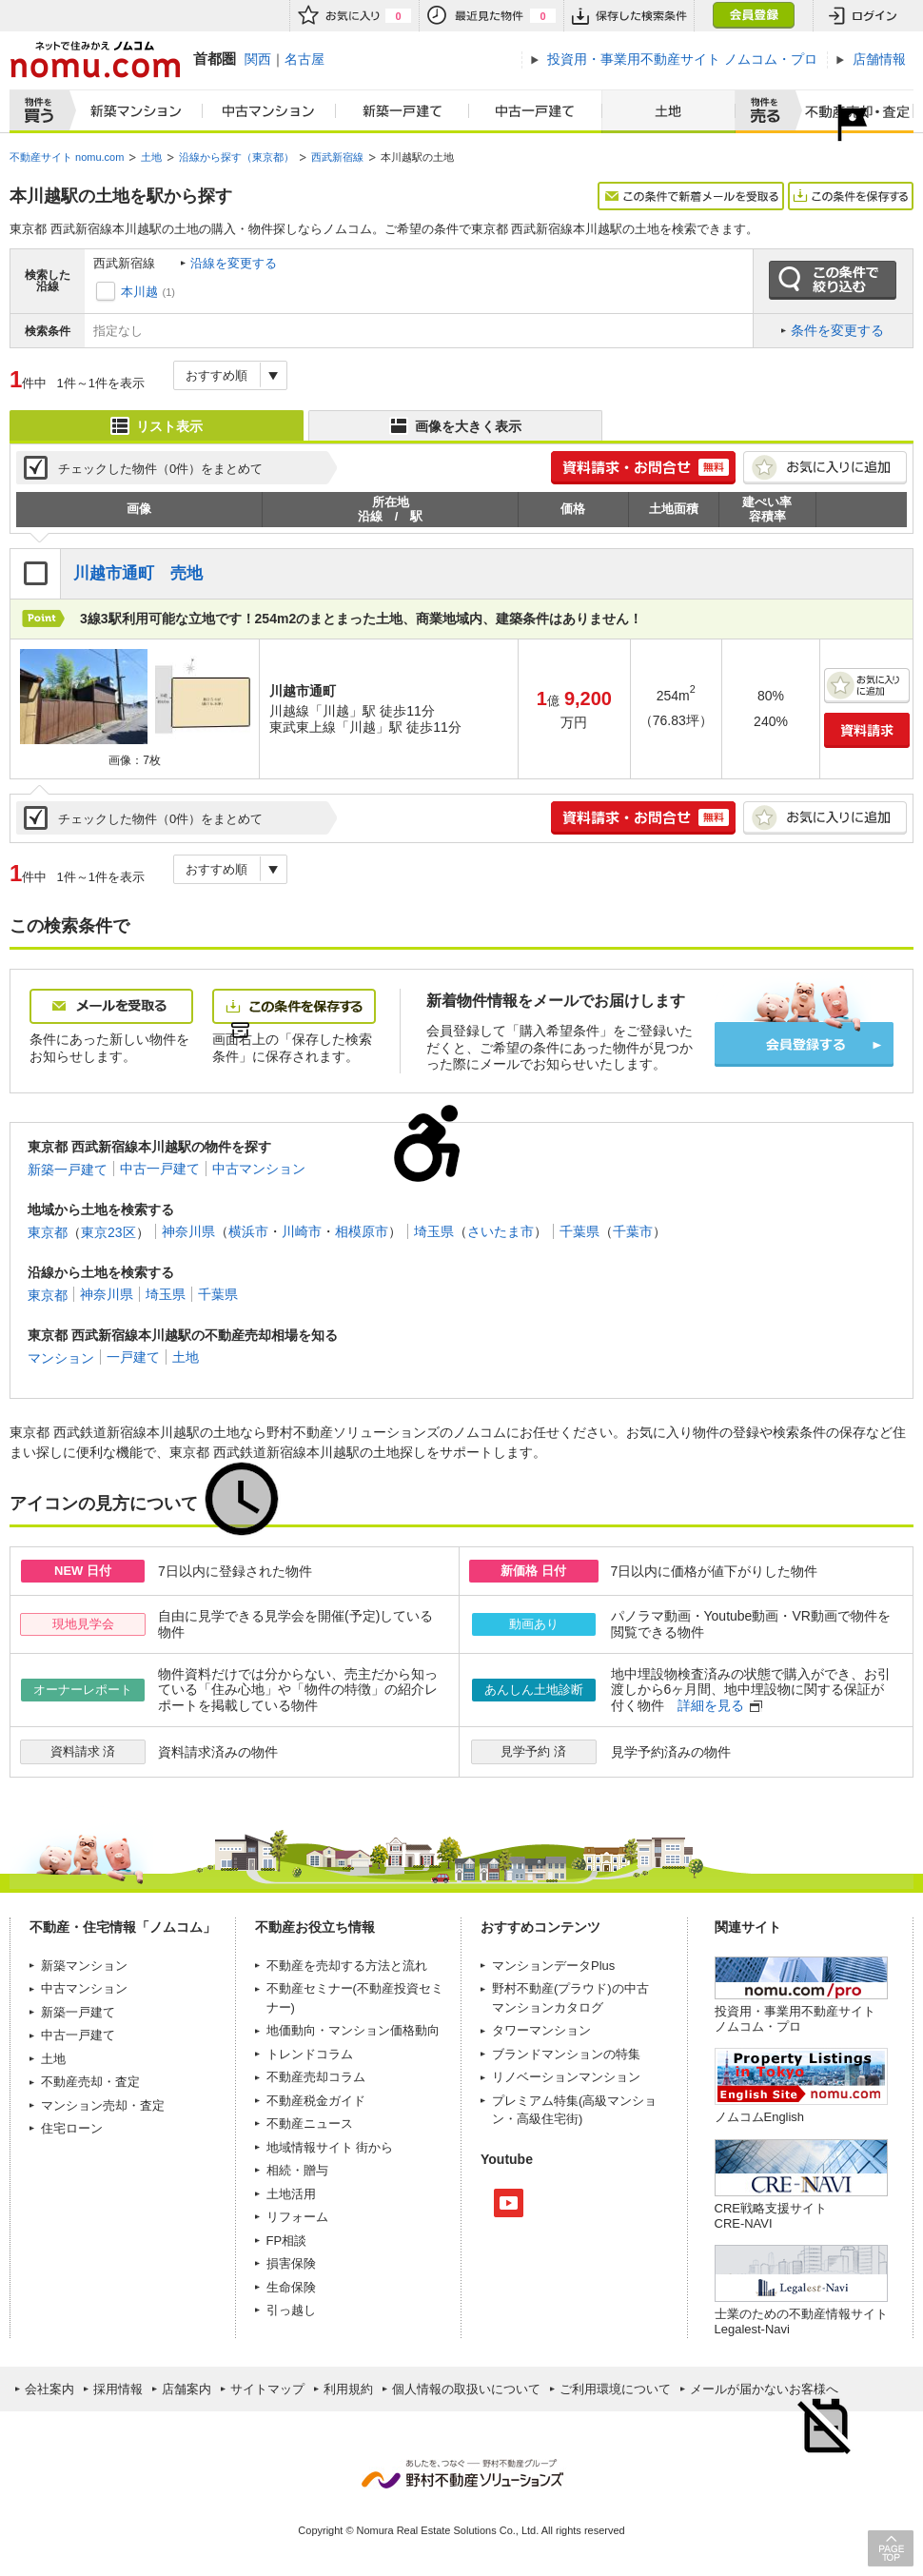 The height and width of the screenshot is (2576, 923). What do you see at coordinates (427, 1143) in the screenshot?
I see `indicates wheelchair accessibility` at bounding box center [427, 1143].